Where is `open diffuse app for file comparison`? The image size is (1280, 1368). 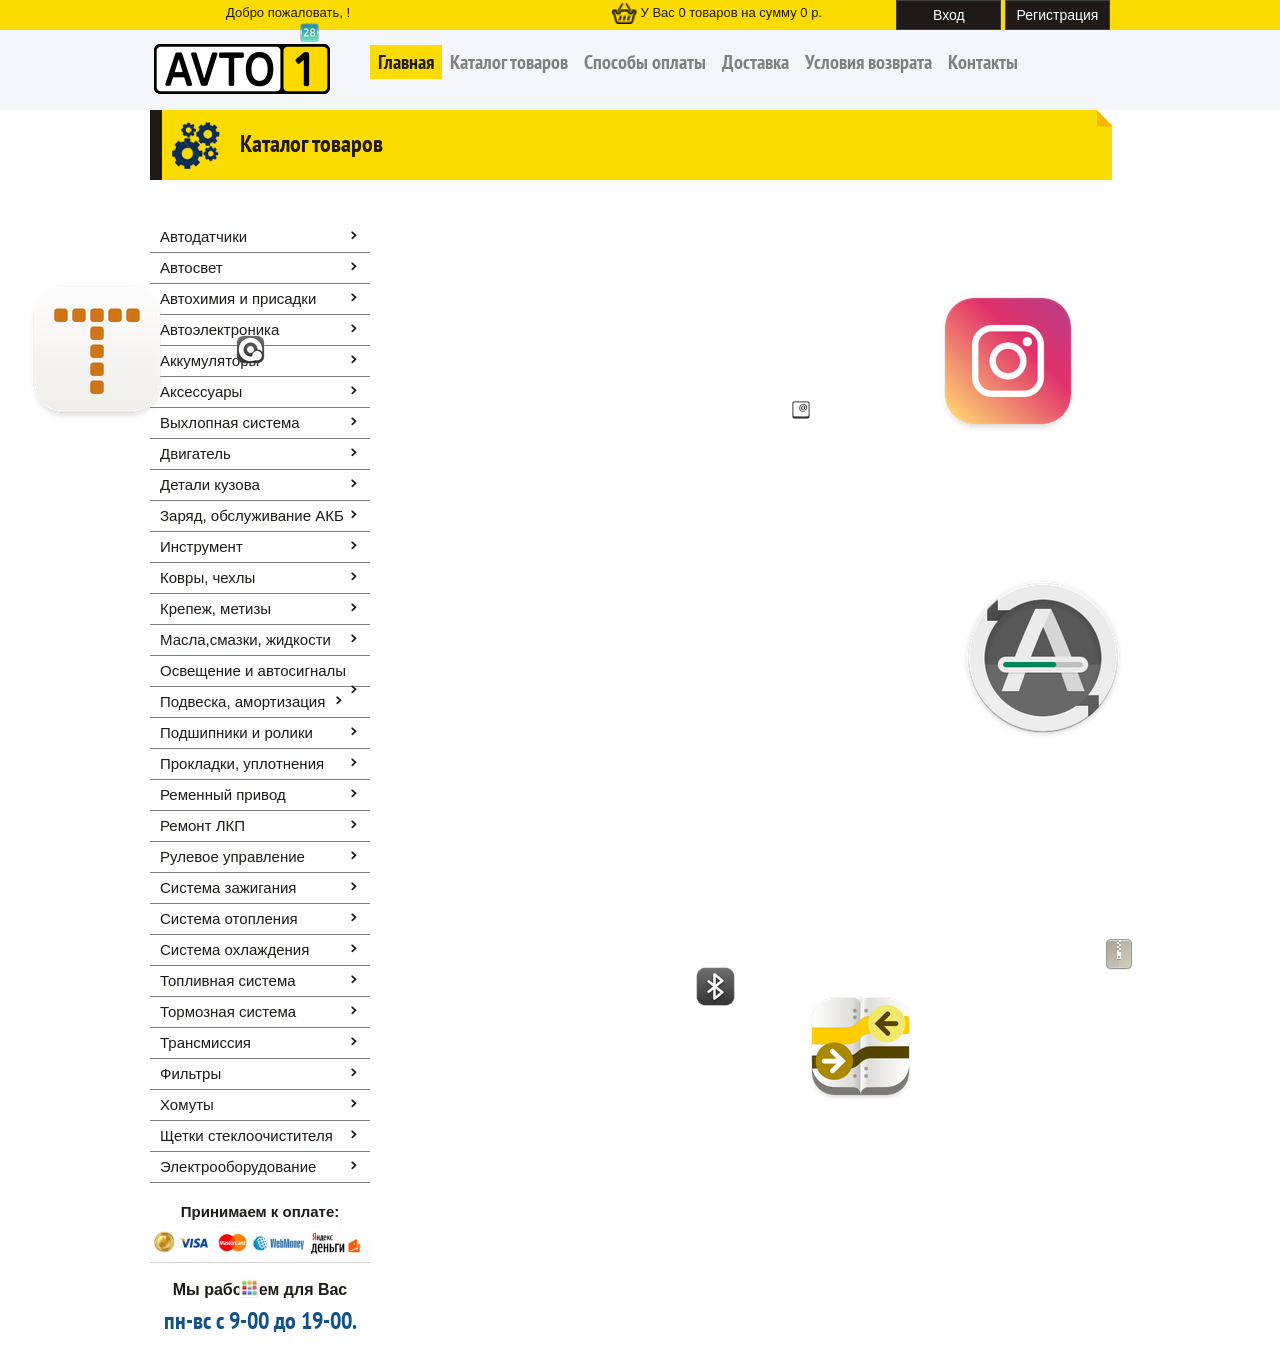
open diffuse app for file comparison is located at coordinates (860, 1046).